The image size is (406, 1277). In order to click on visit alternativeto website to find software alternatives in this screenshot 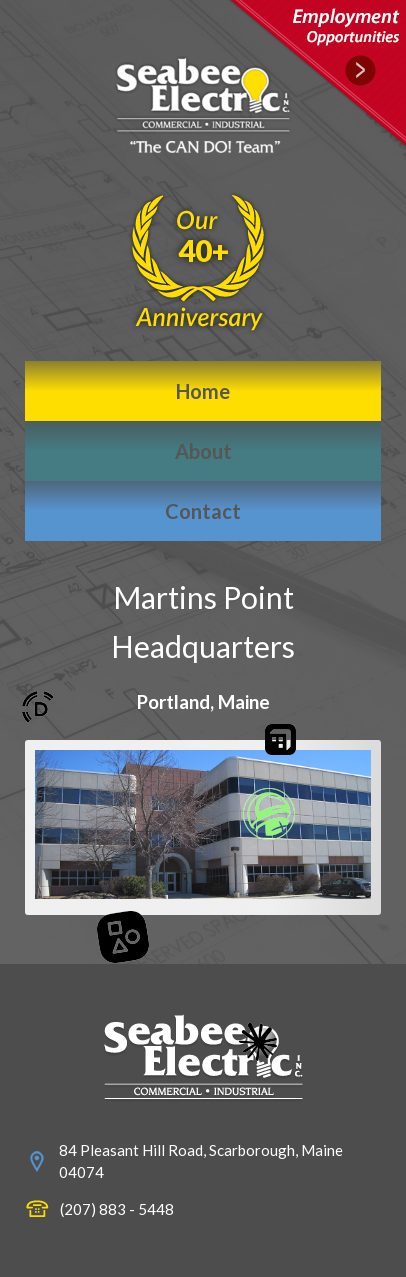, I will do `click(269, 814)`.